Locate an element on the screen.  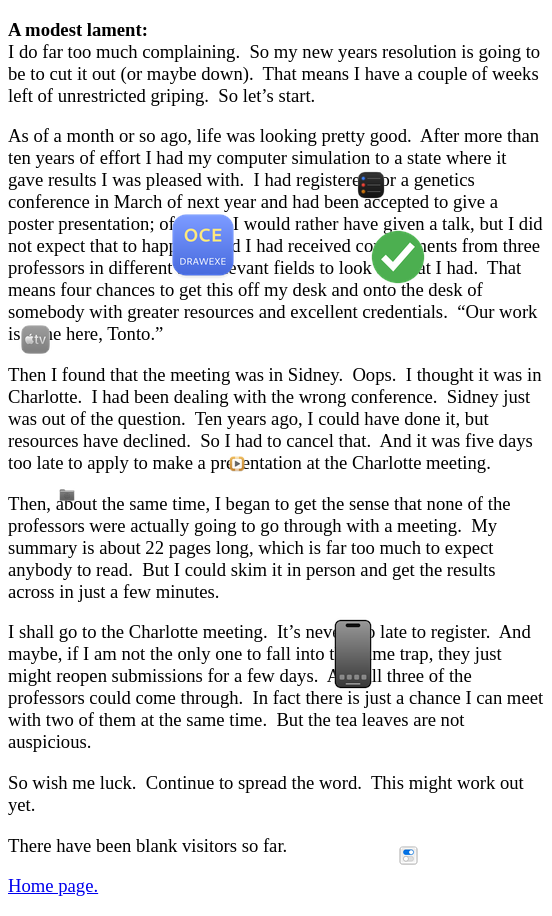
open OCE DRAWEXE application is located at coordinates (203, 245).